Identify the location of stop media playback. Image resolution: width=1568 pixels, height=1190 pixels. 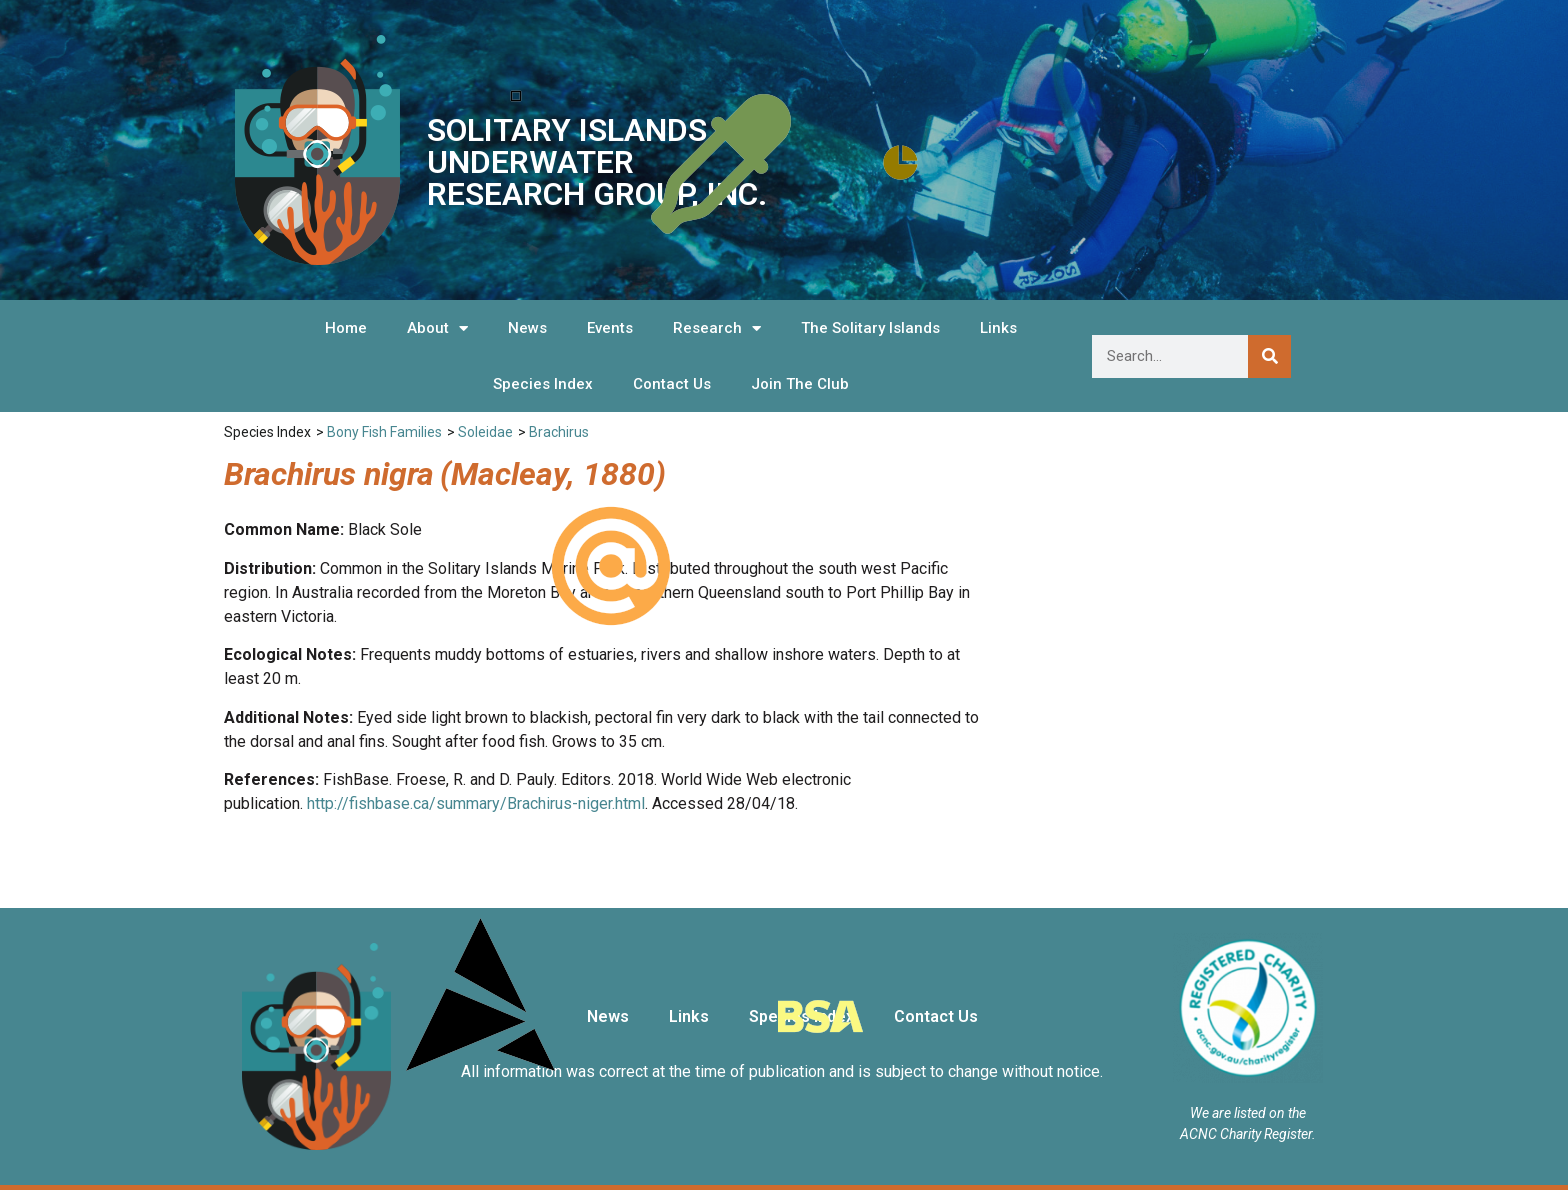
(516, 96).